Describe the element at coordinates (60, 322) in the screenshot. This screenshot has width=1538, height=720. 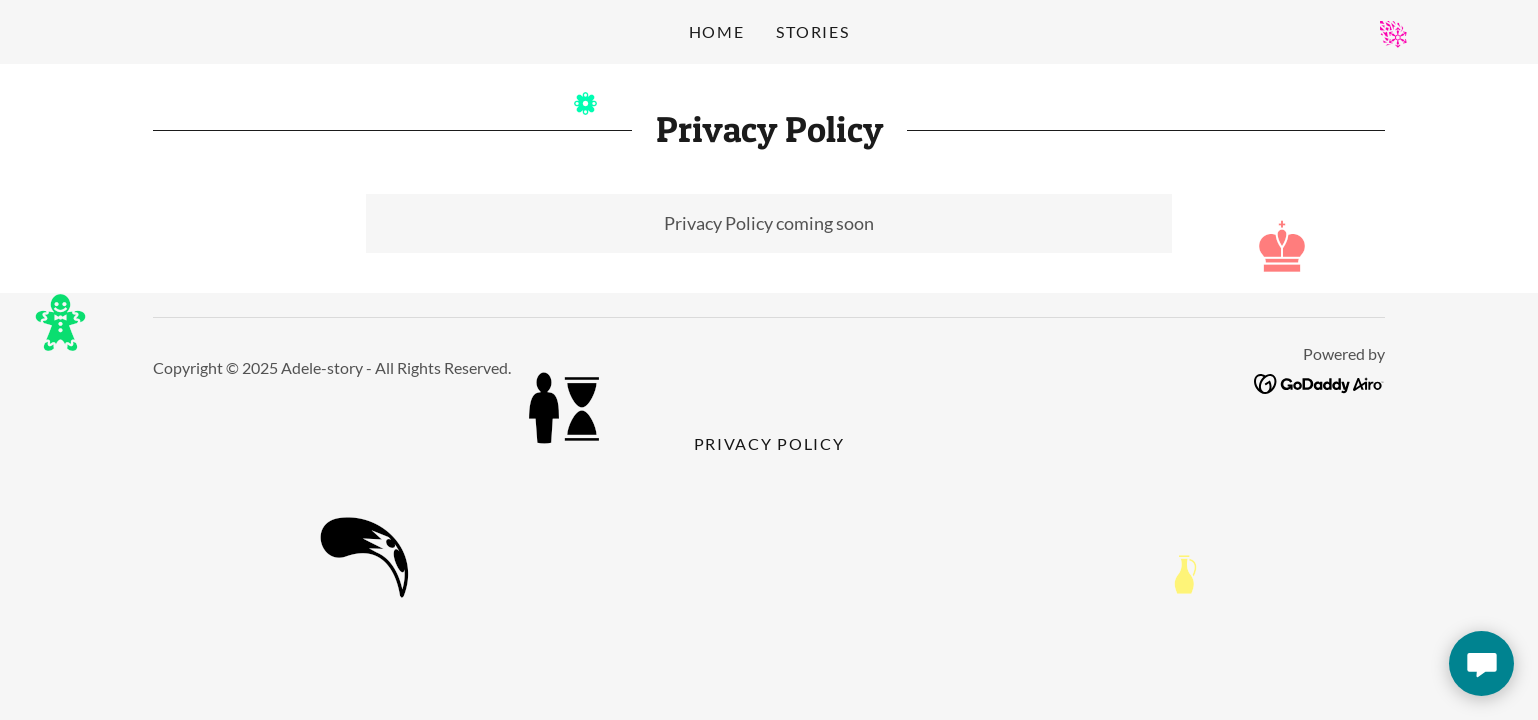
I see `access holiday or seasonal content` at that location.